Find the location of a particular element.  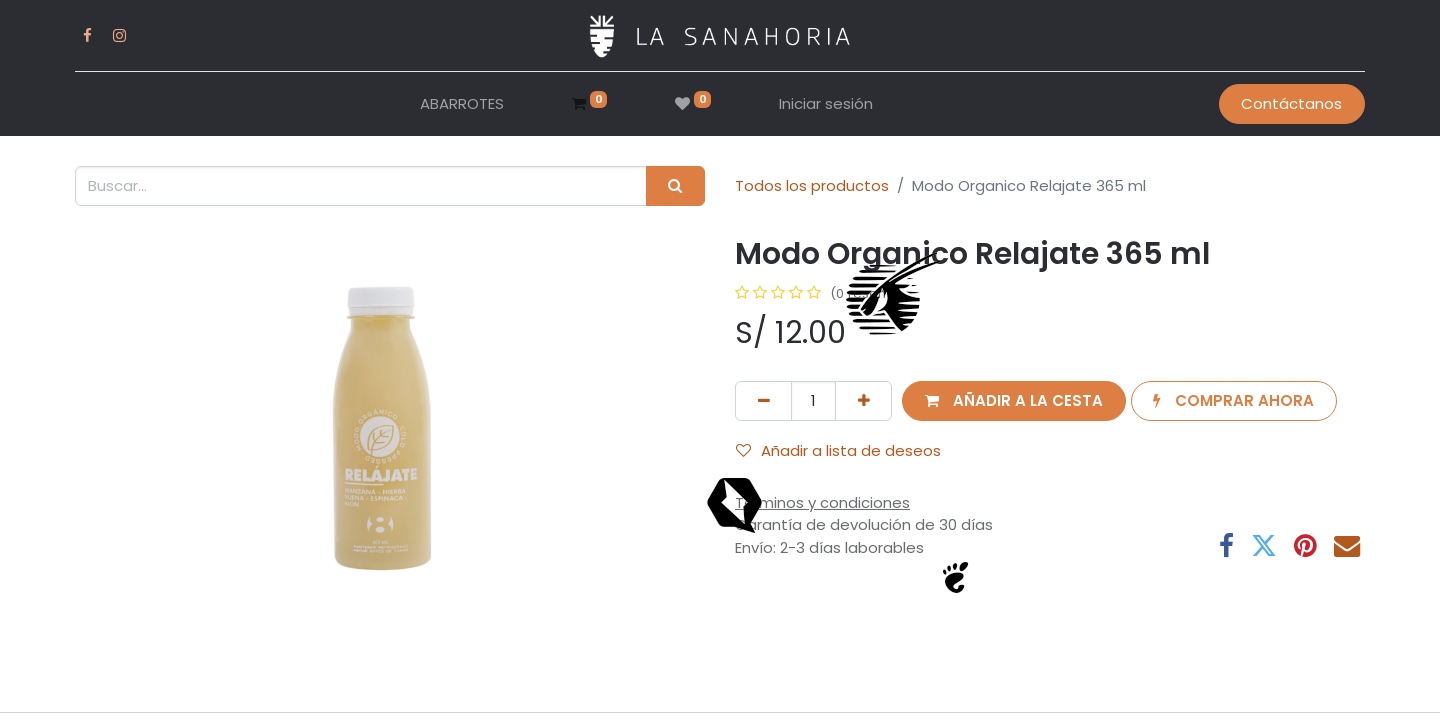

GNOME desktop environment logo is located at coordinates (955, 577).